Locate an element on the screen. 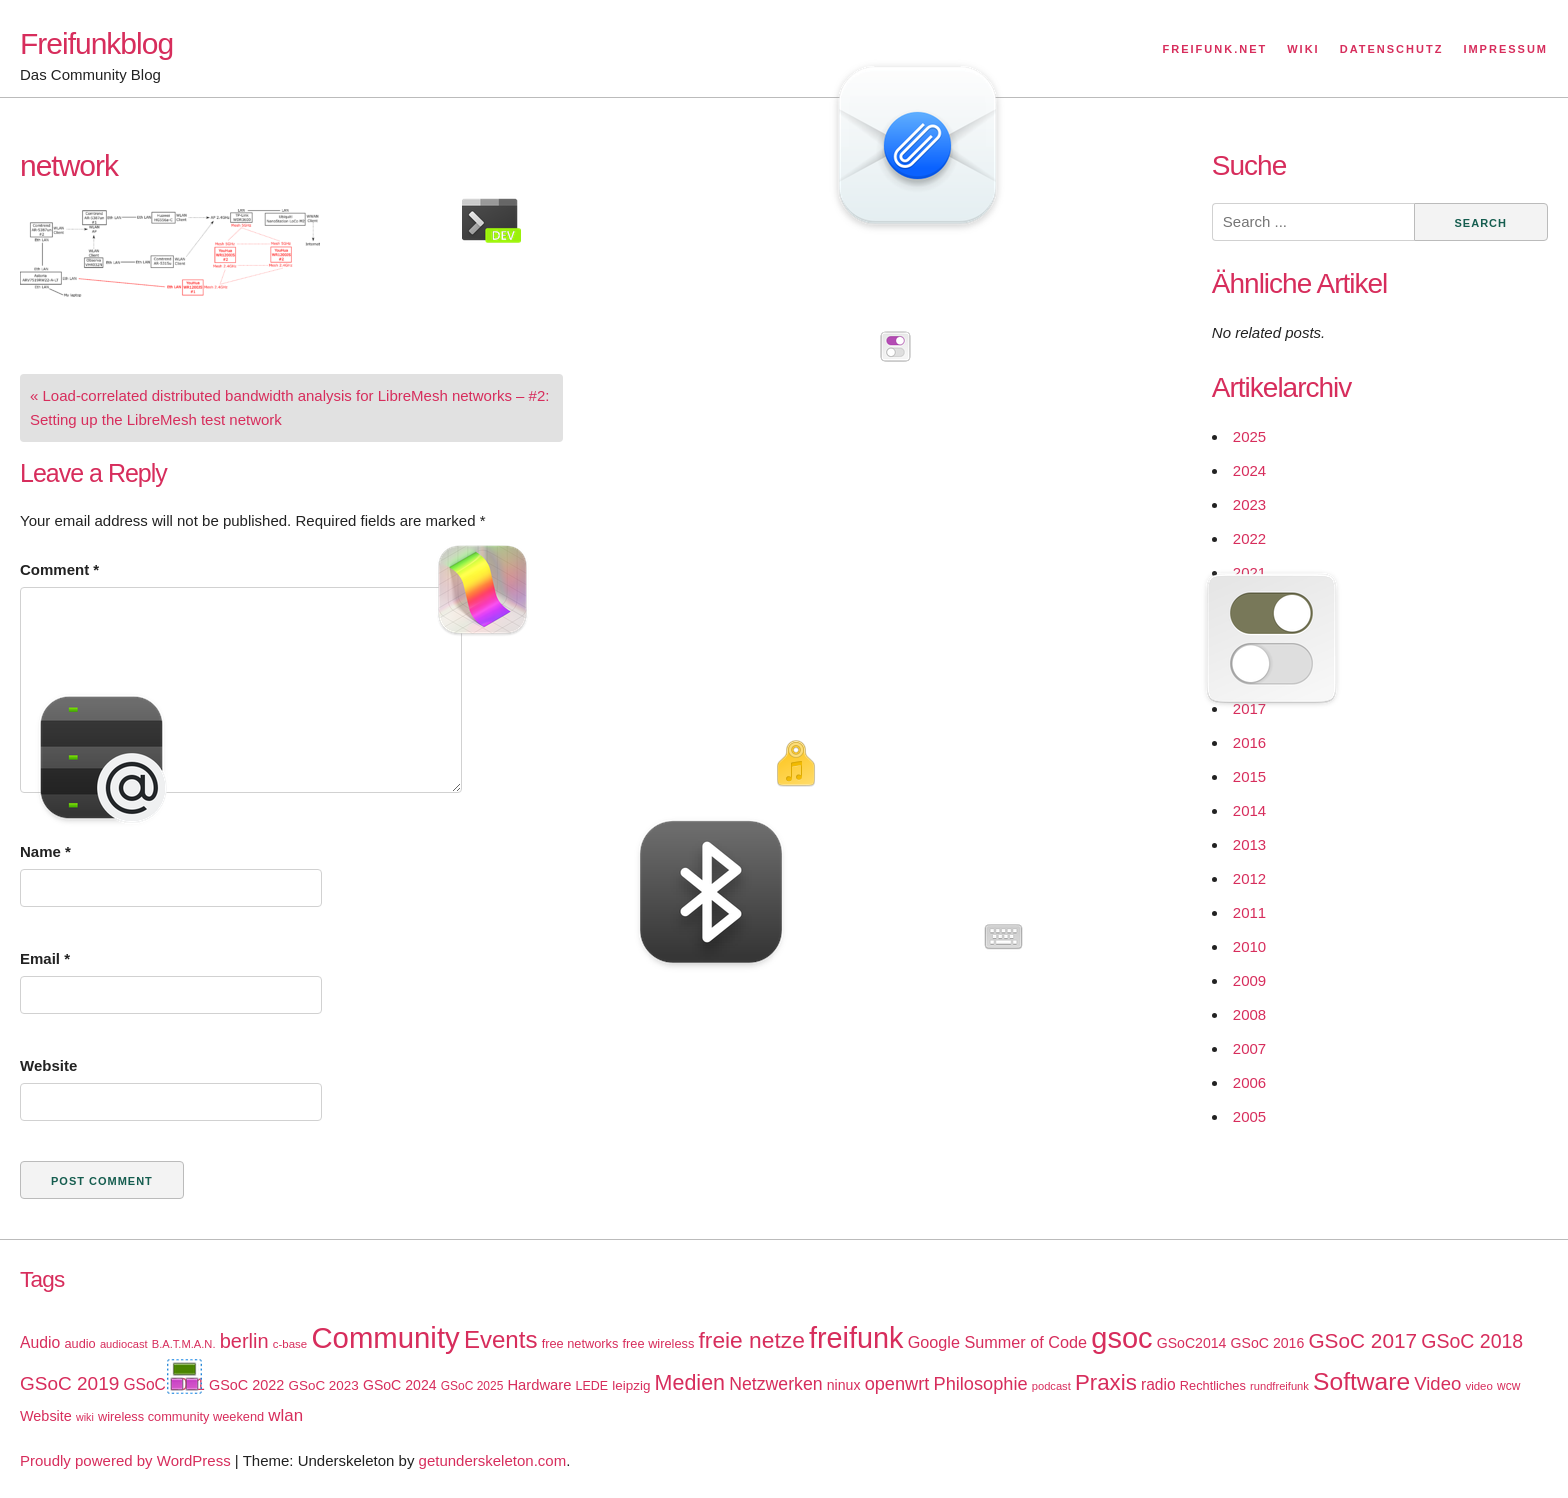 The width and height of the screenshot is (1568, 1498). open Grapher app for mathematical visualization is located at coordinates (482, 589).